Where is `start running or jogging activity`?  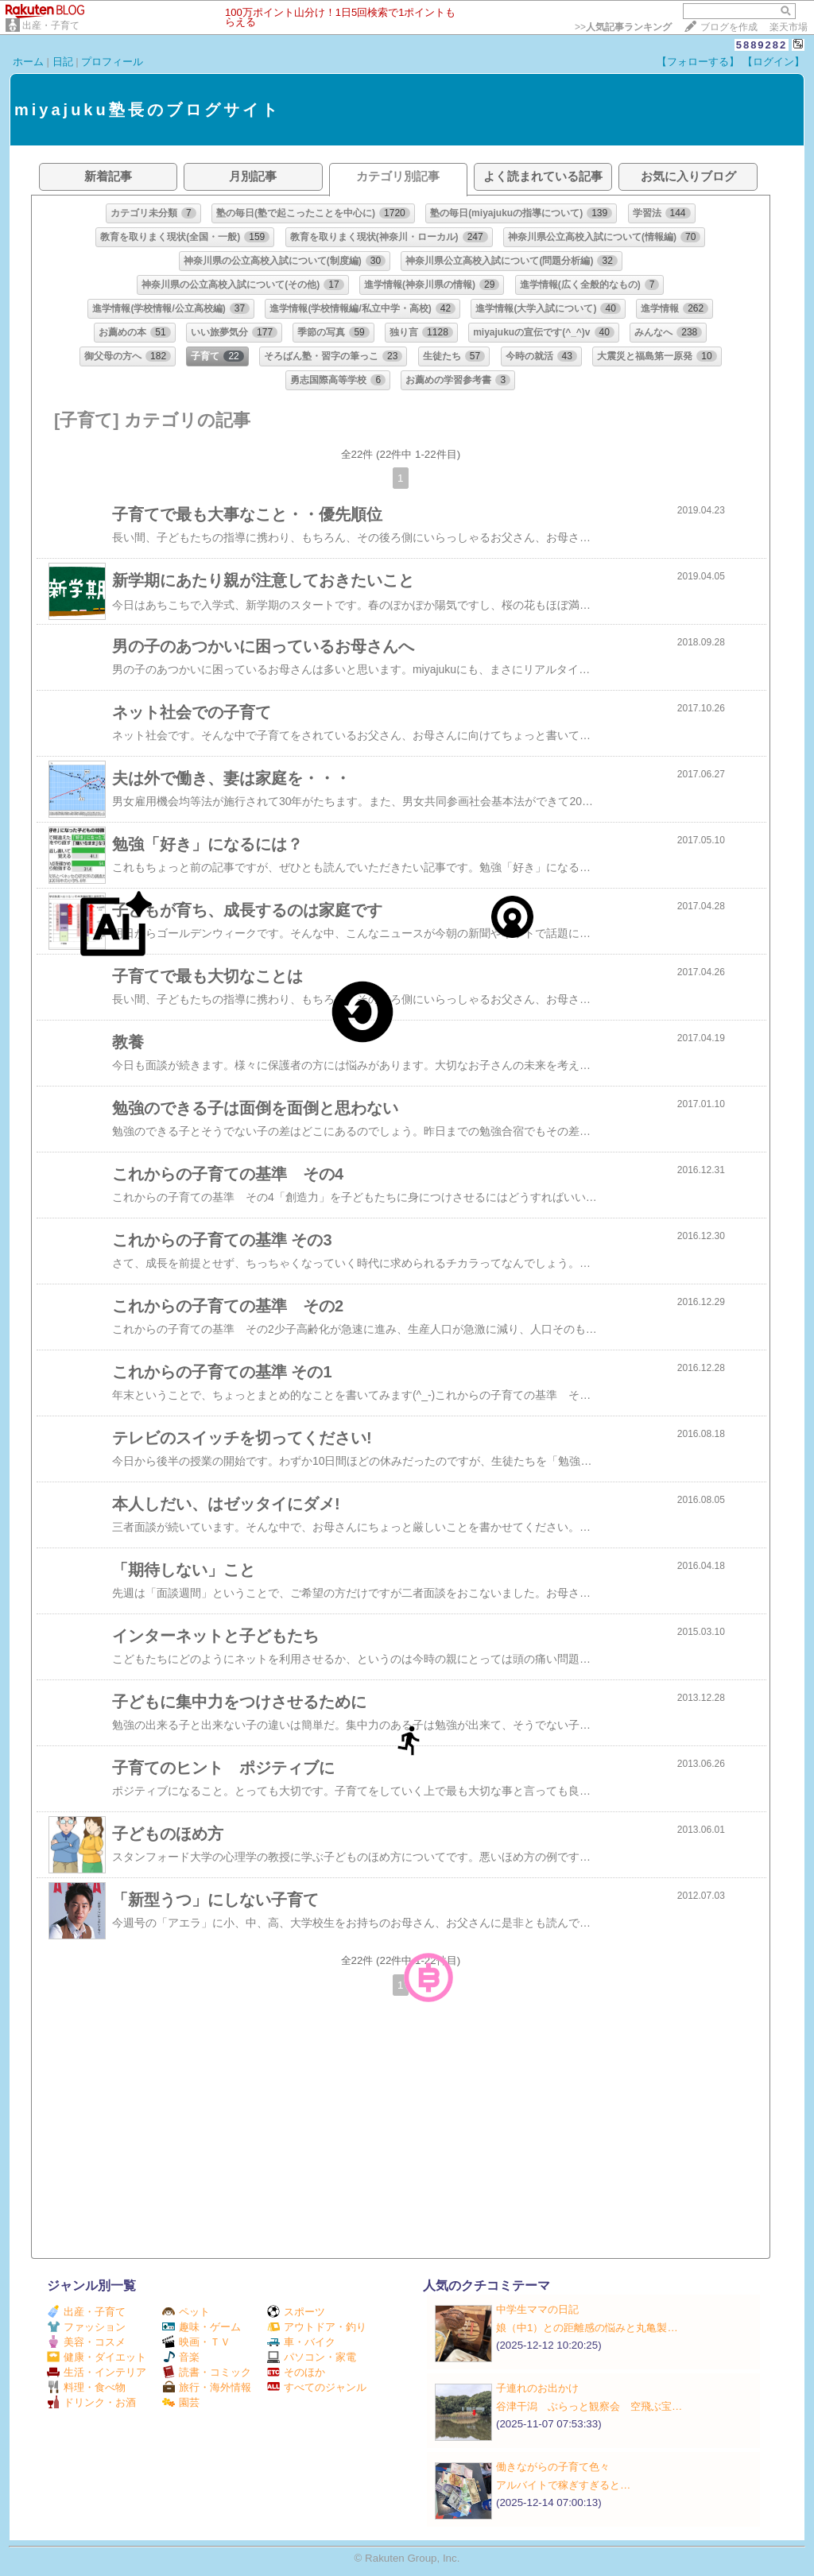 start running or jogging activity is located at coordinates (409, 1740).